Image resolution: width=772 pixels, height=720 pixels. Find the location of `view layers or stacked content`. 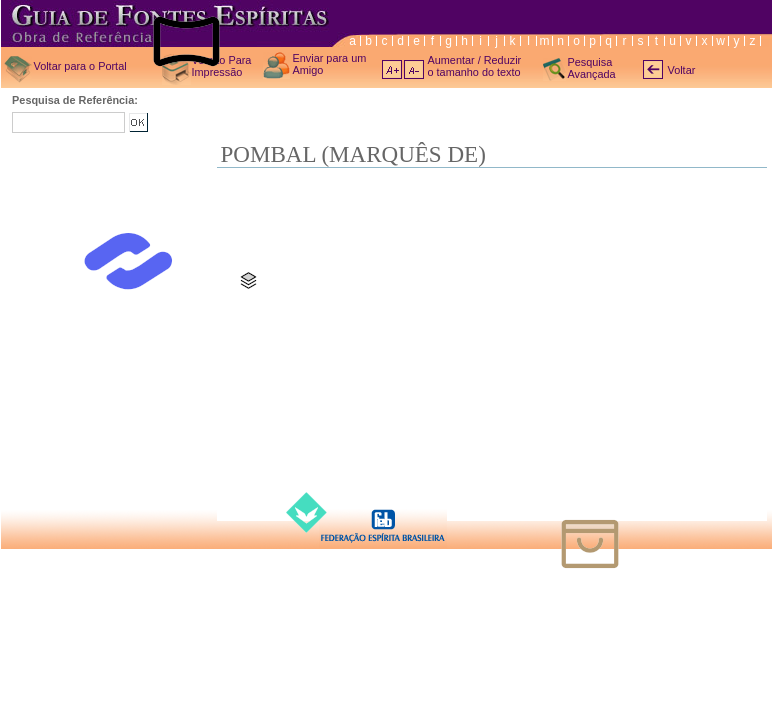

view layers or stacked content is located at coordinates (248, 280).